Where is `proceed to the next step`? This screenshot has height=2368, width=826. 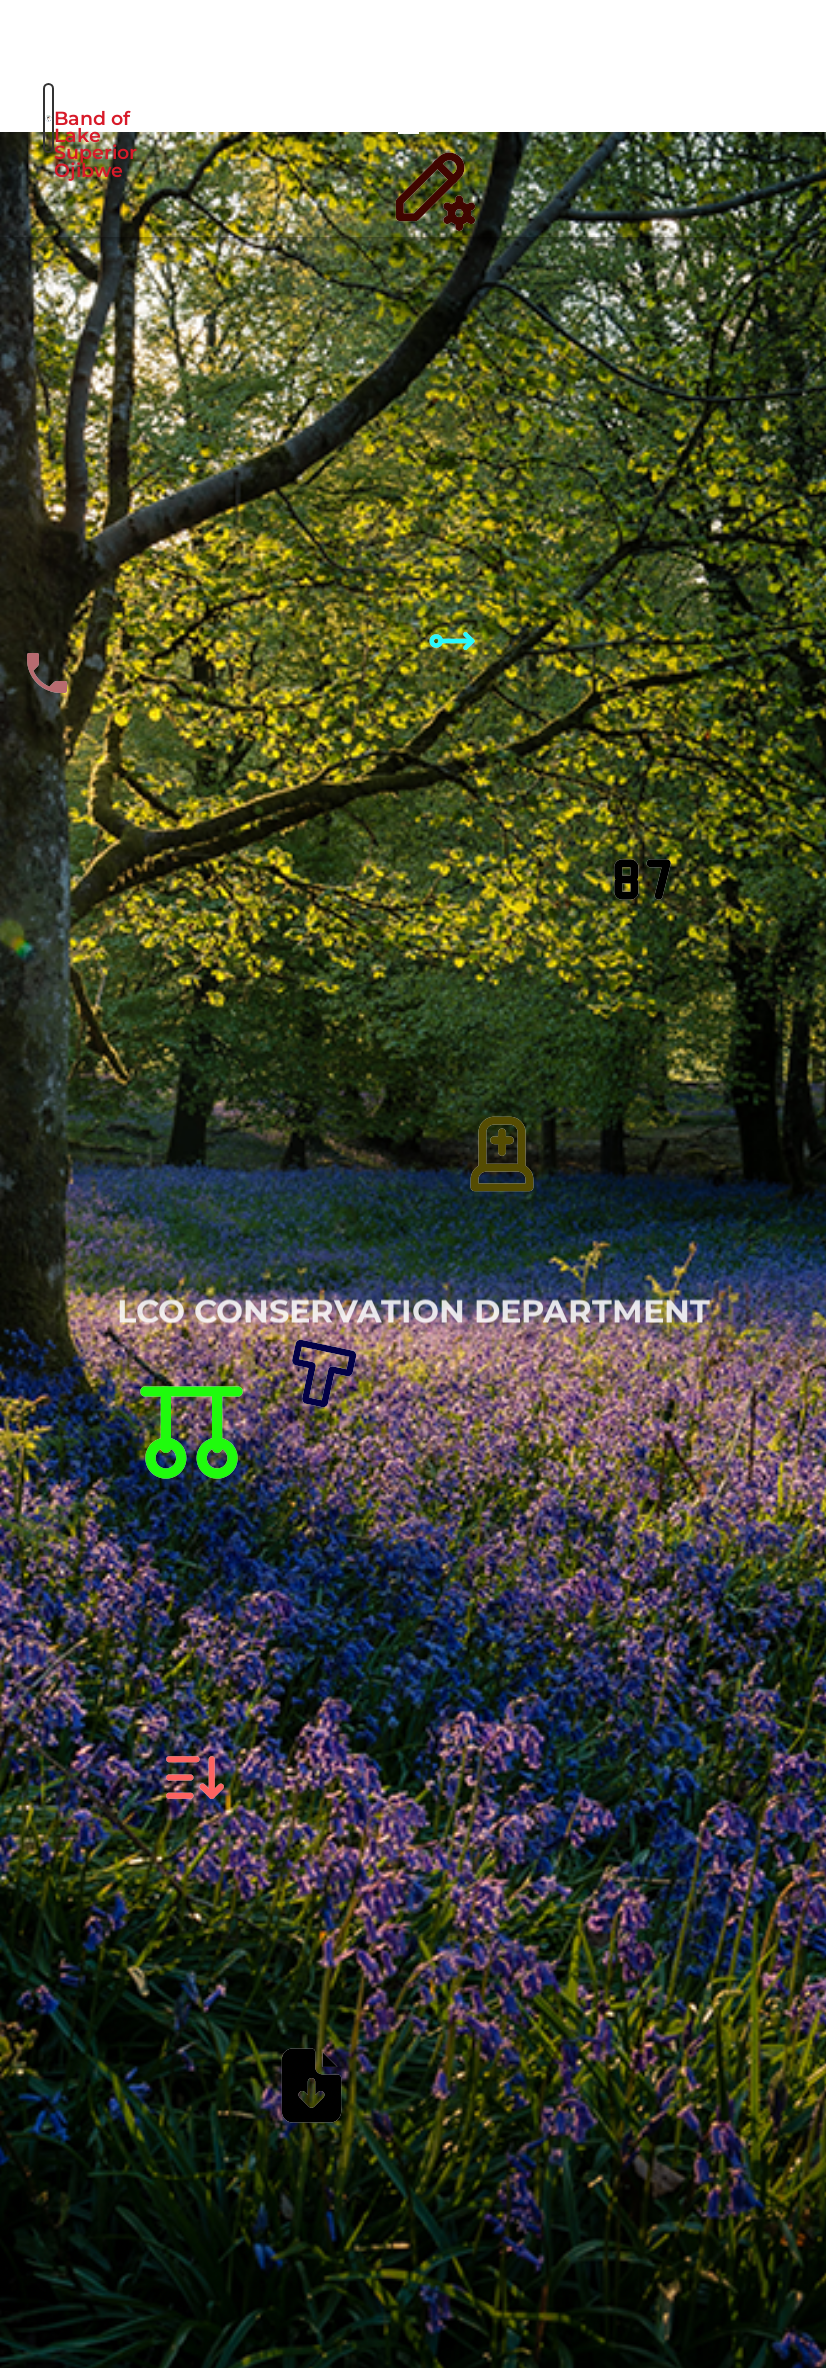 proceed to the next step is located at coordinates (452, 641).